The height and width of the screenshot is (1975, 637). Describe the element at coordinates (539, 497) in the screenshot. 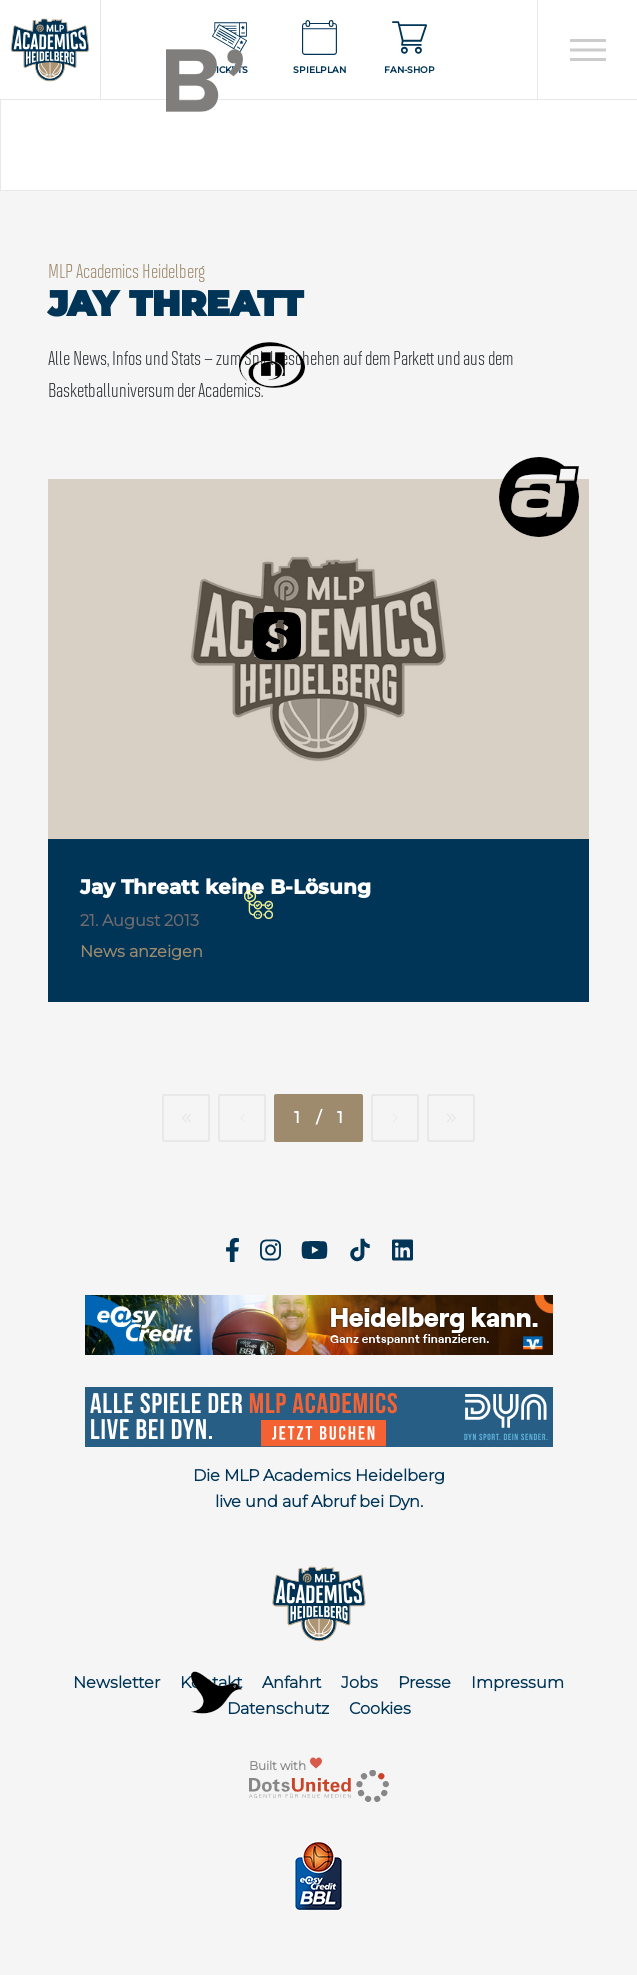

I see `anime.js library logo` at that location.